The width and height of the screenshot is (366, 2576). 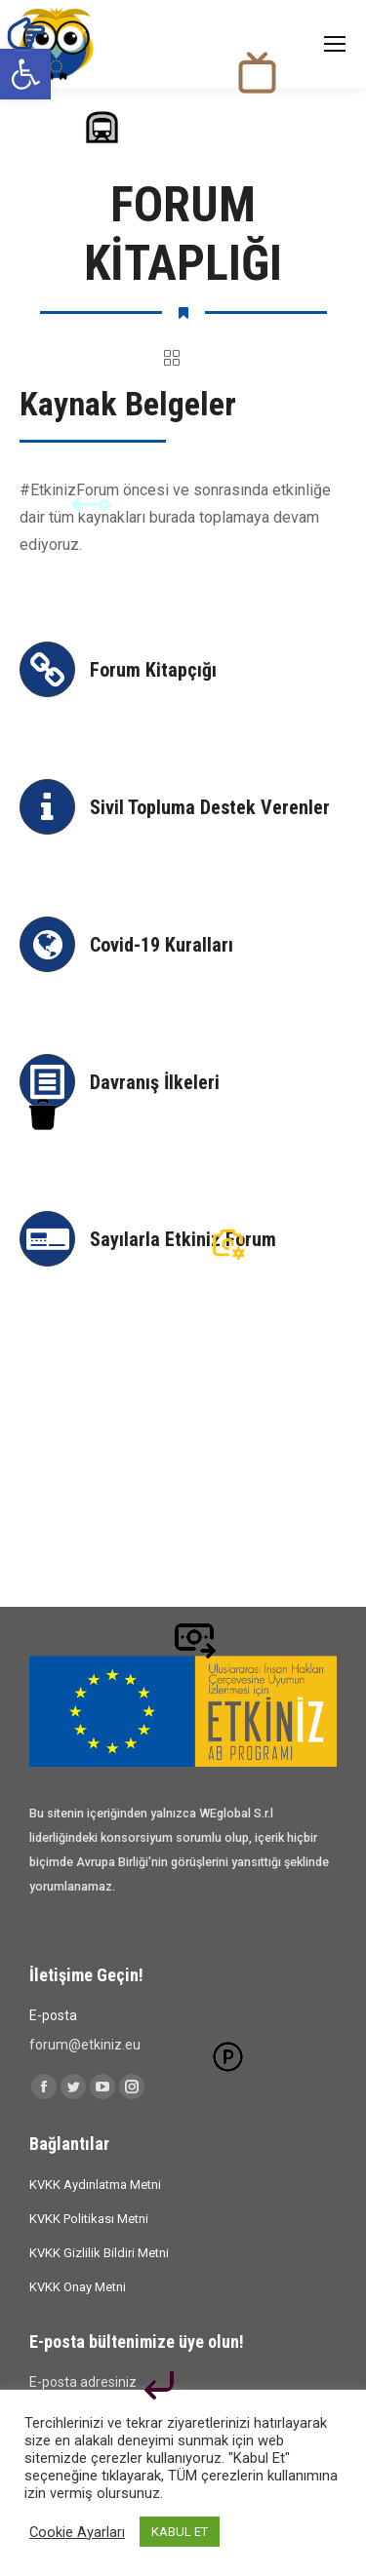 I want to click on view all apps or menu grid, so click(x=172, y=358).